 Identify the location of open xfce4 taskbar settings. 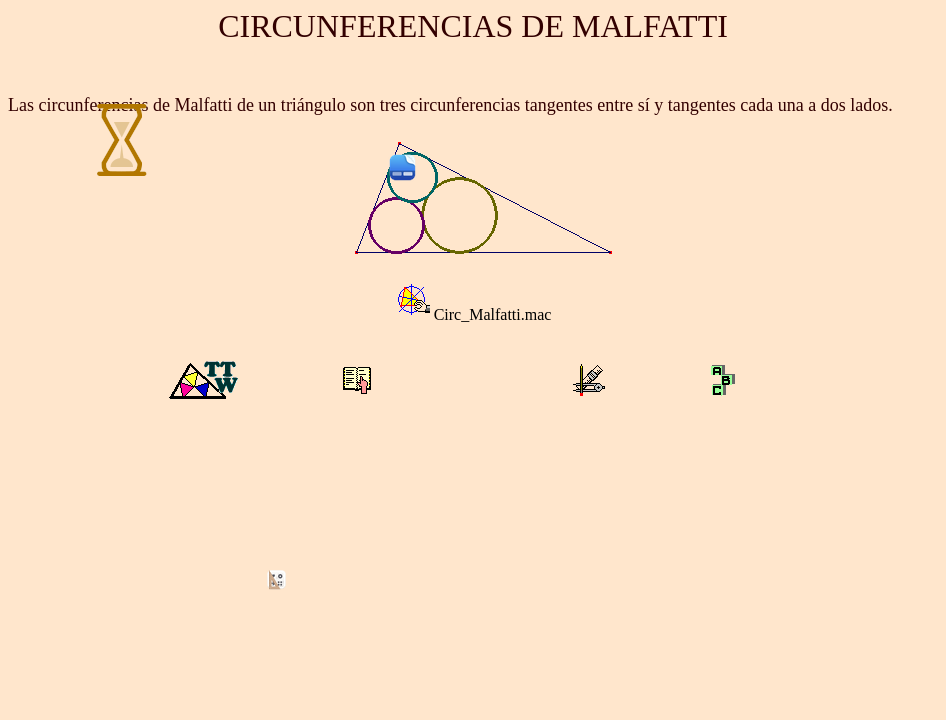
(402, 167).